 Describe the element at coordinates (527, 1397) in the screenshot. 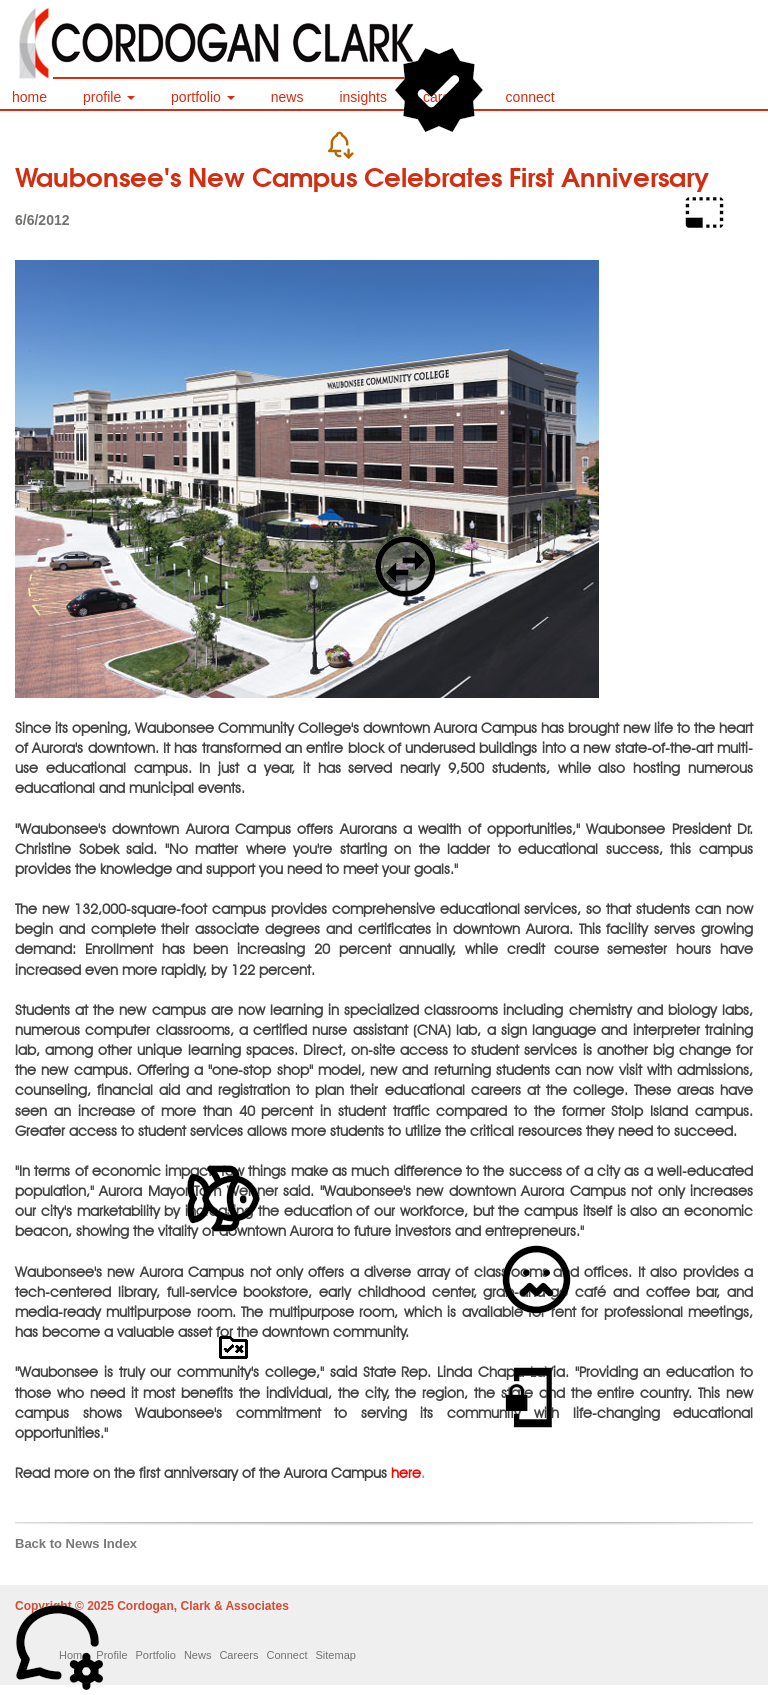

I see `device is locked or secured` at that location.